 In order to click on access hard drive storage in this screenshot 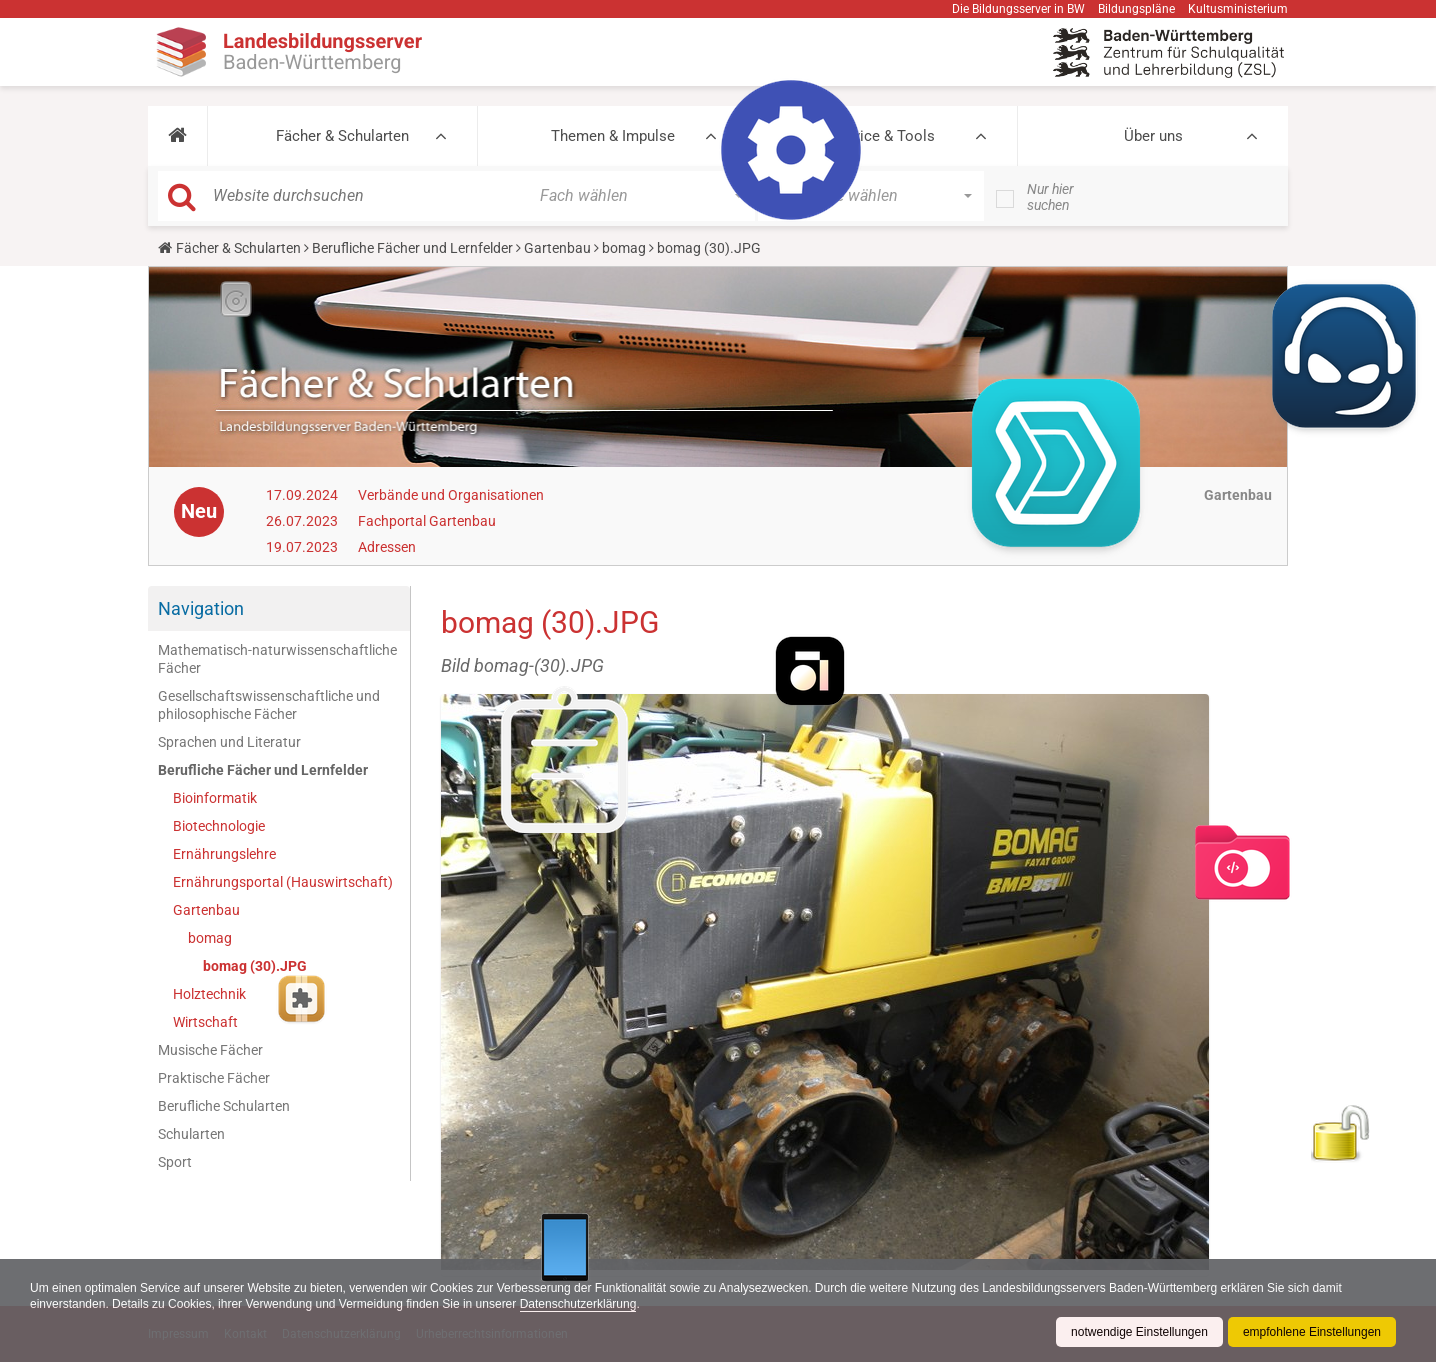, I will do `click(236, 299)`.